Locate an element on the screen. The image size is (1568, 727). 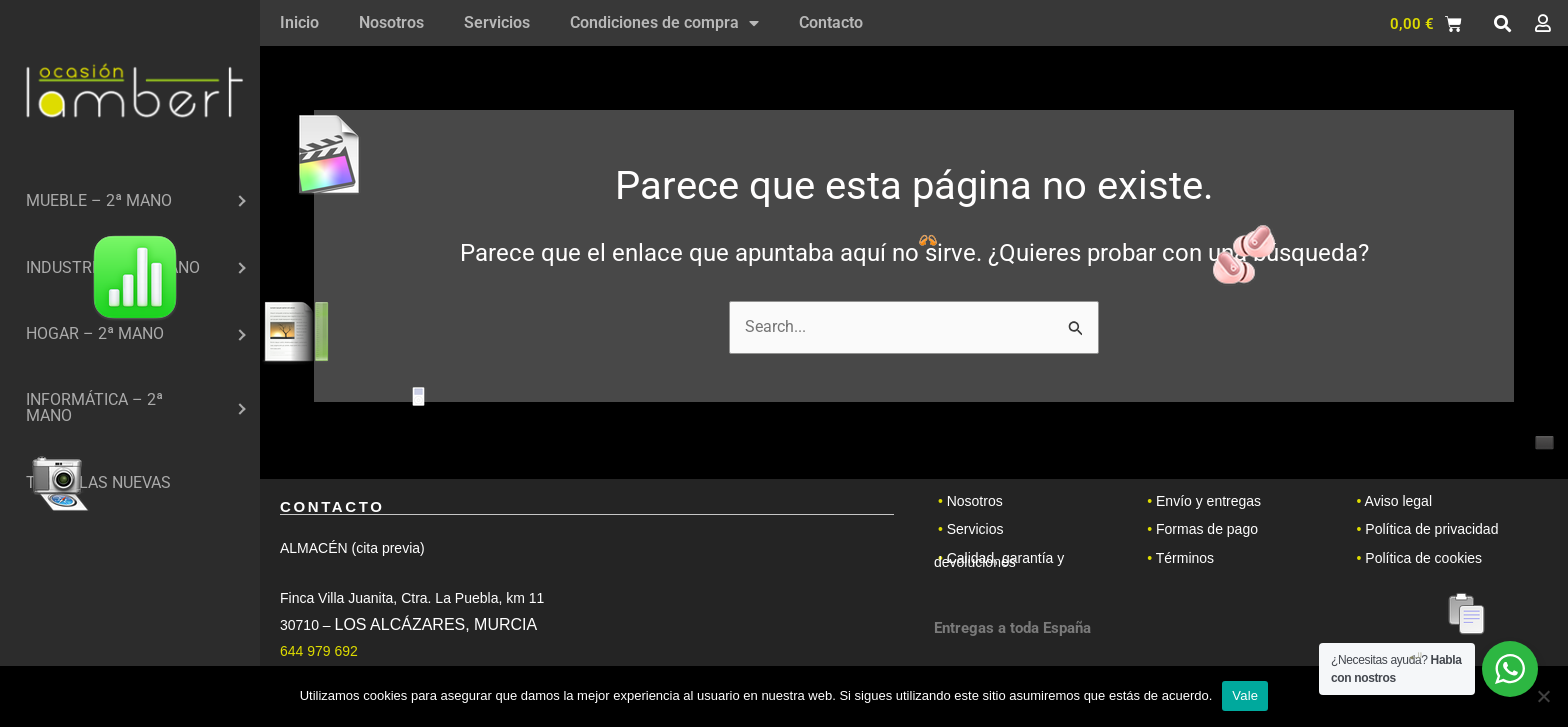
reply to all recipients of an email is located at coordinates (1415, 656).